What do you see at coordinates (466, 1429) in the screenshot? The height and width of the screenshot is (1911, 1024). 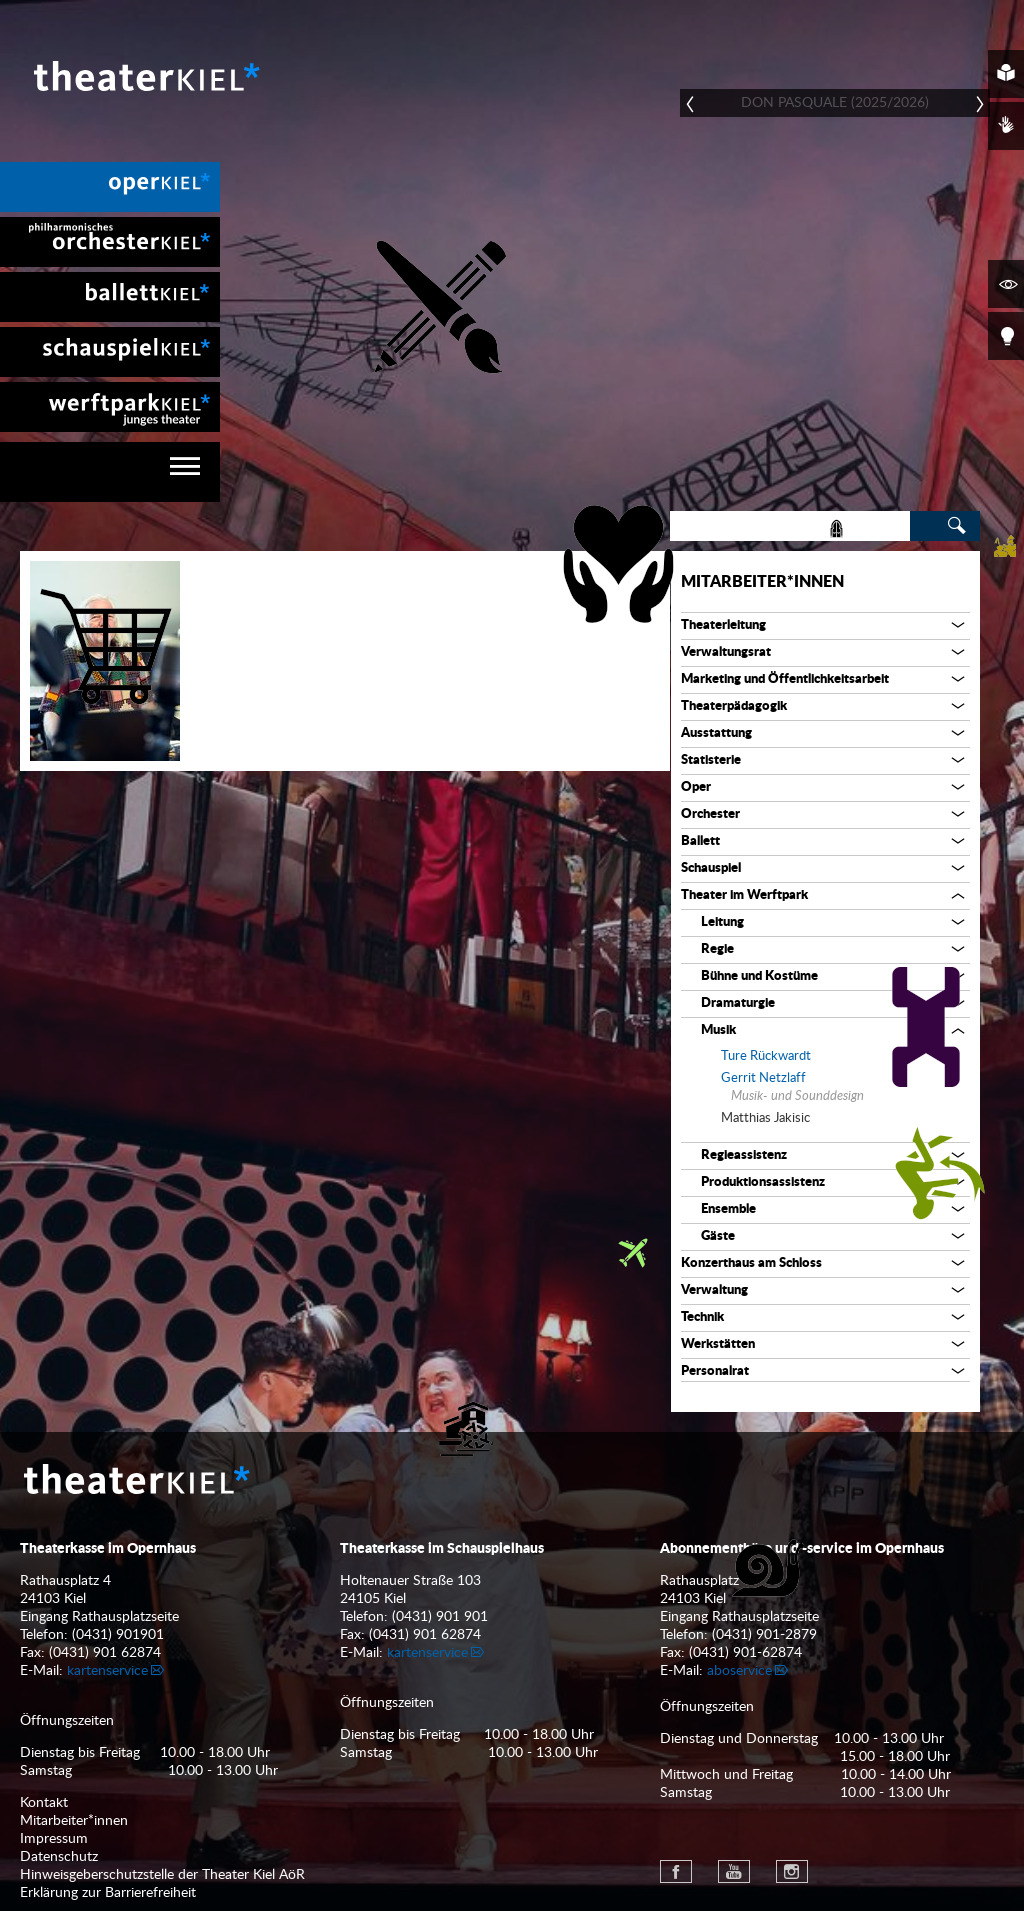 I see `access water mill building or production facility` at bounding box center [466, 1429].